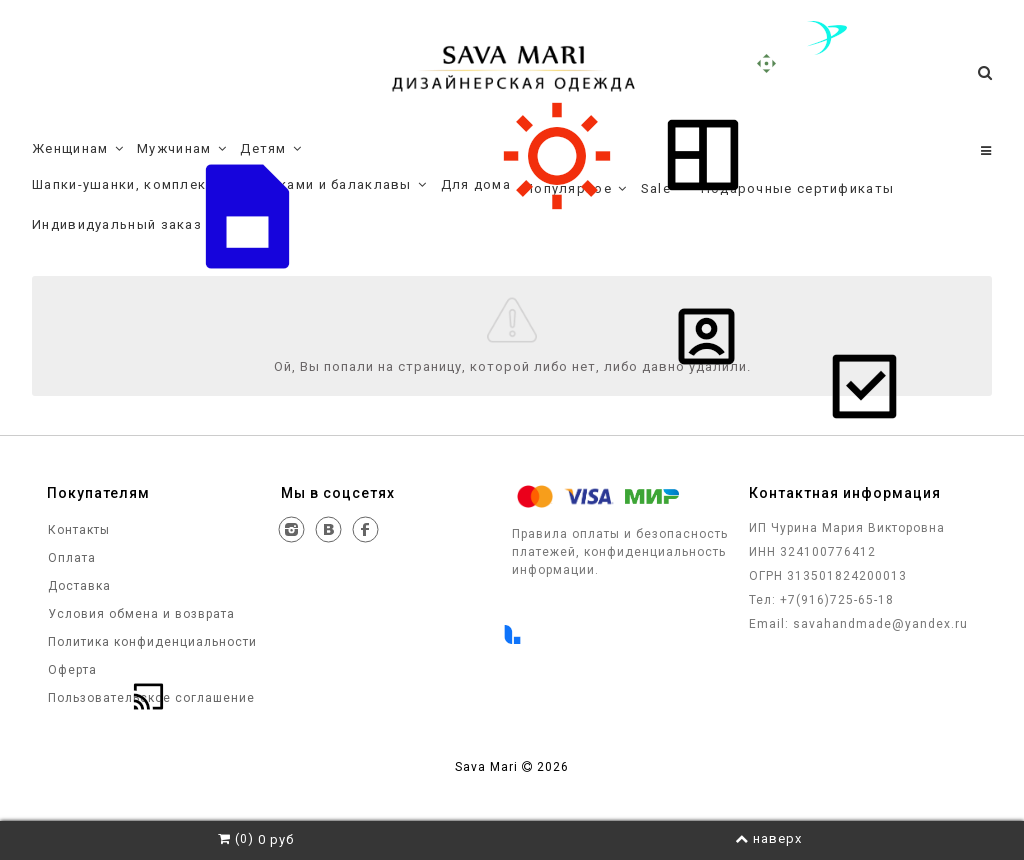  What do you see at coordinates (148, 696) in the screenshot?
I see `cast media to a nearby device` at bounding box center [148, 696].